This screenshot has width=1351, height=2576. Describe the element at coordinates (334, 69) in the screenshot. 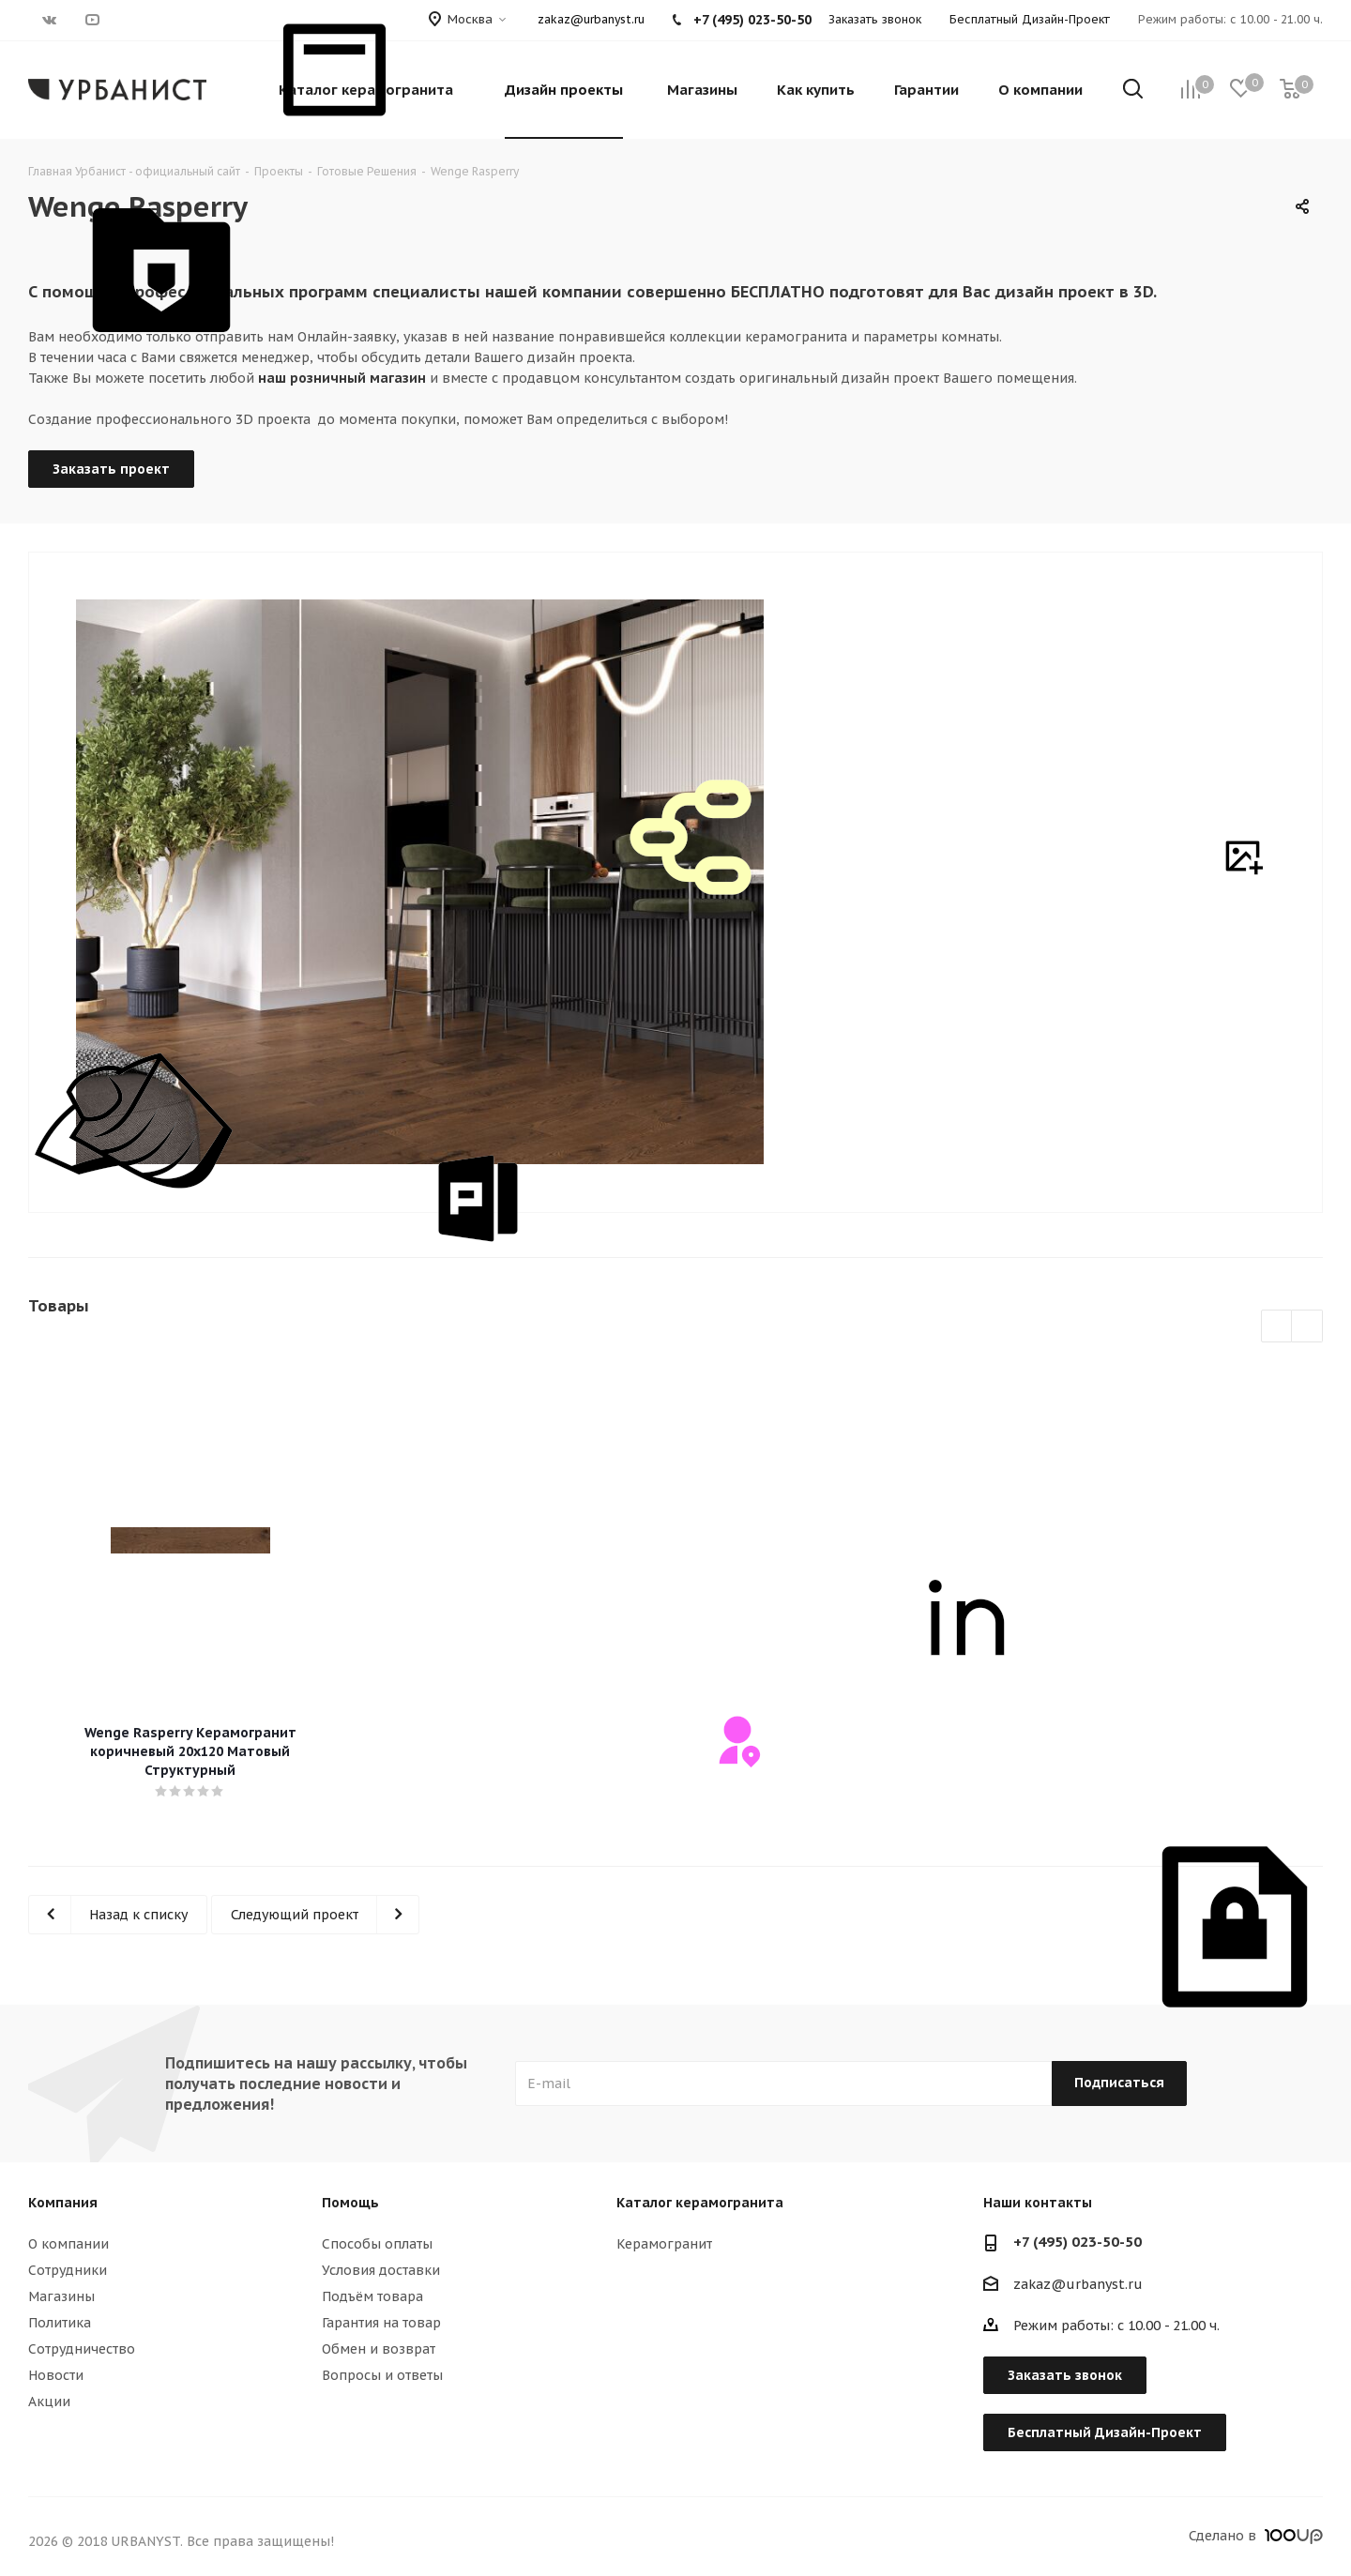

I see `switch to top panel layout` at that location.